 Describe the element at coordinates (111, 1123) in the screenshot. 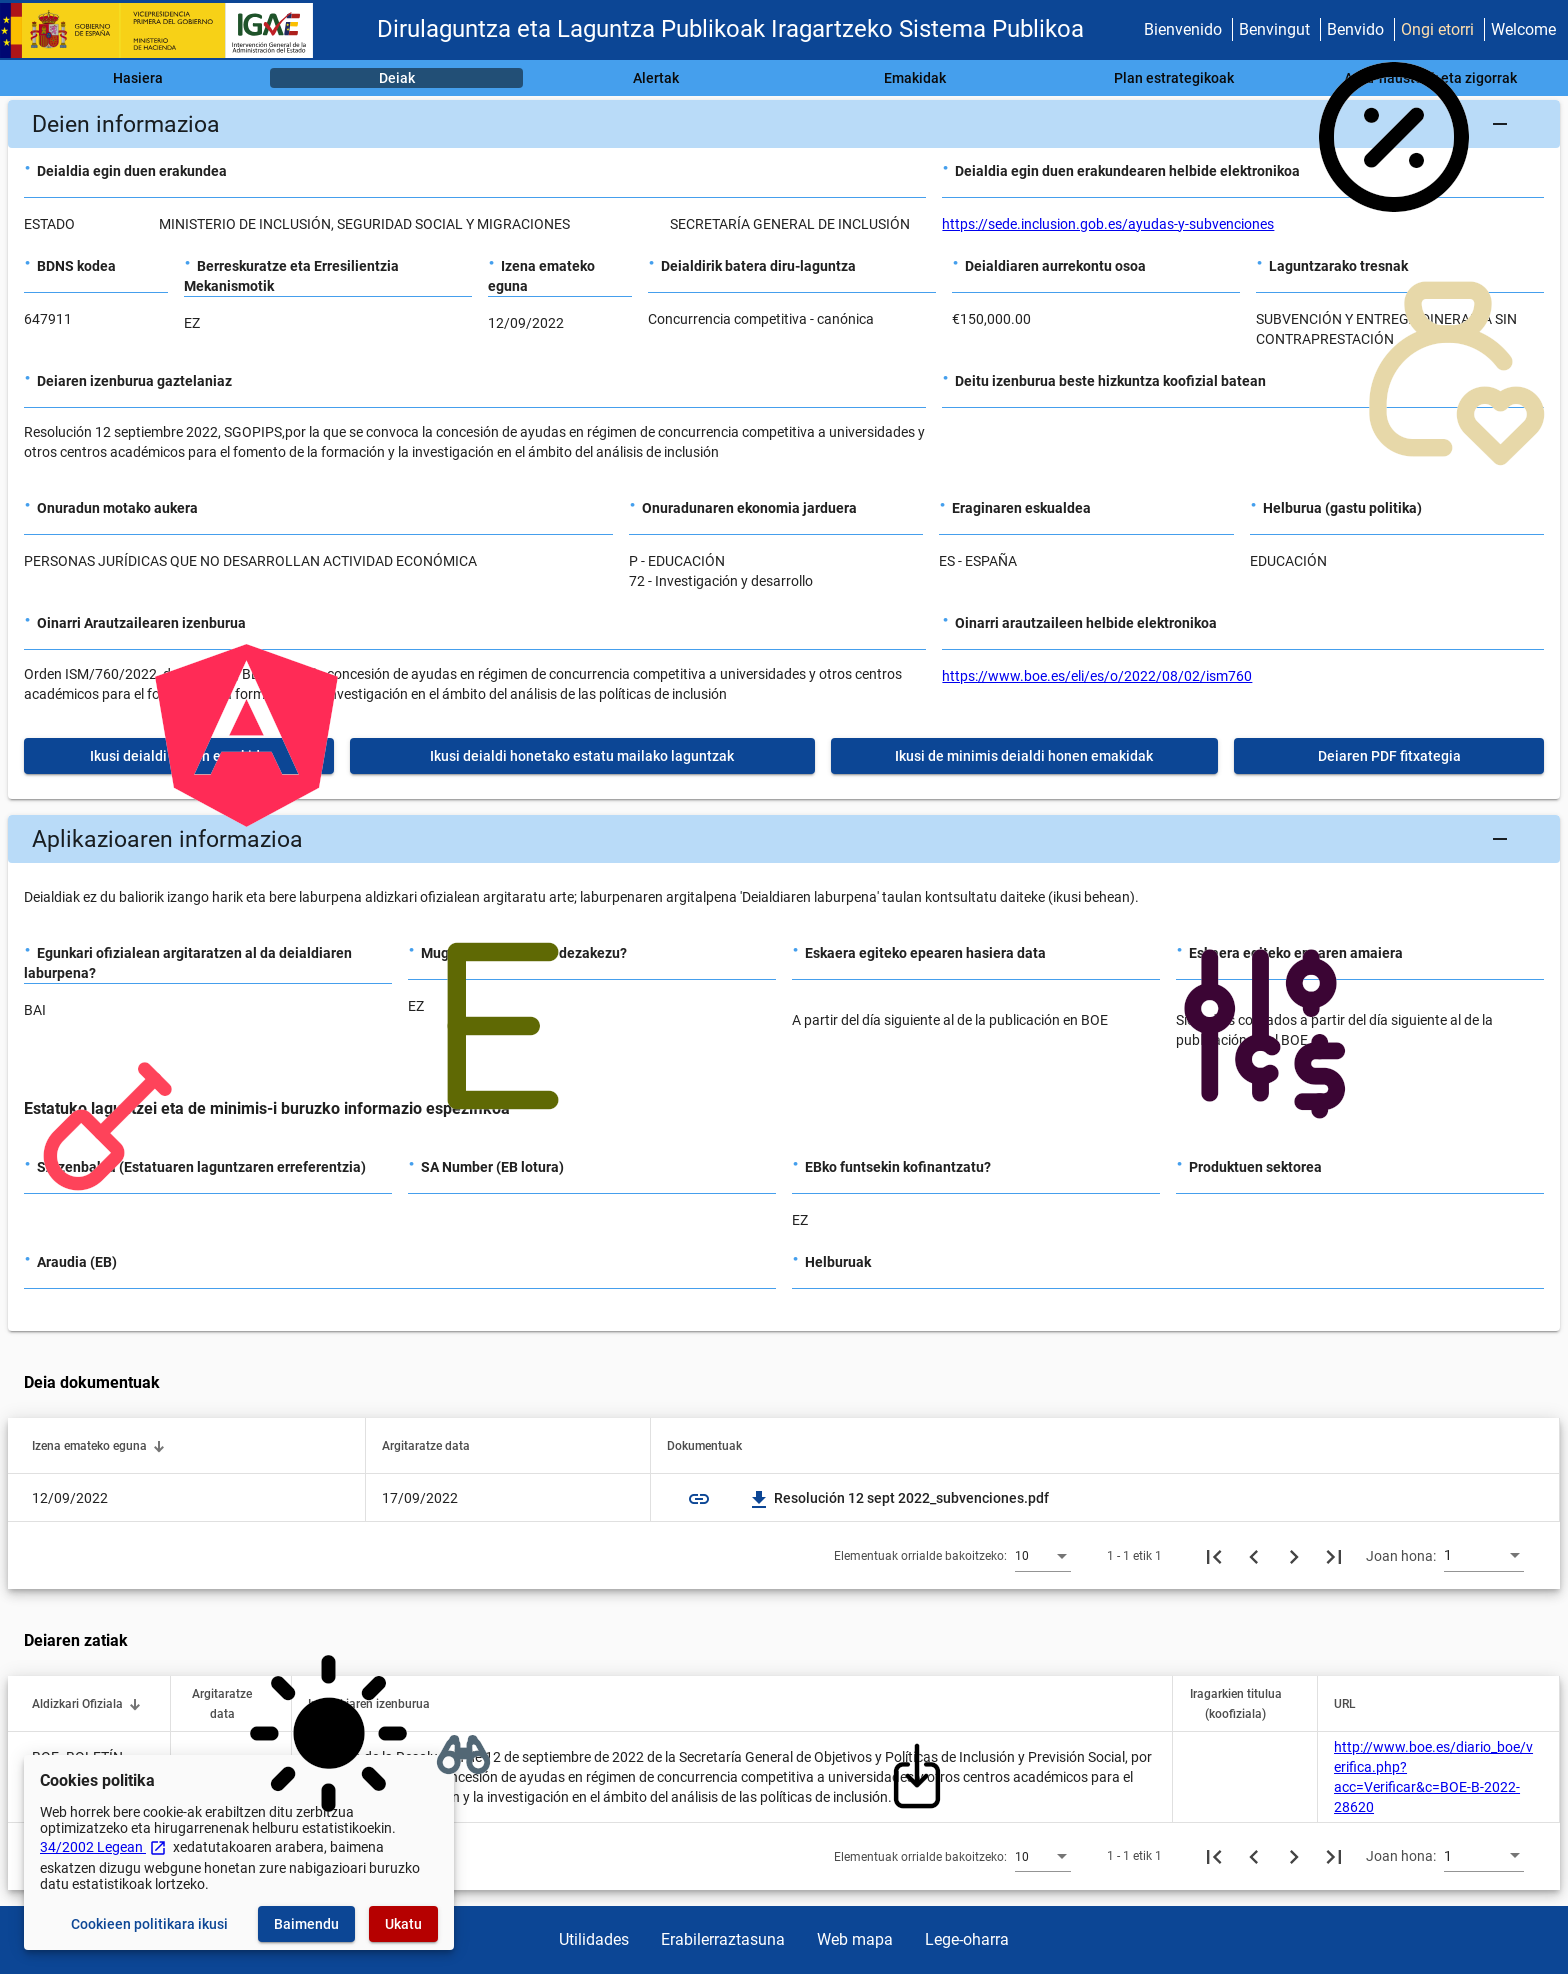

I see `access gardening or landscaping tools` at that location.